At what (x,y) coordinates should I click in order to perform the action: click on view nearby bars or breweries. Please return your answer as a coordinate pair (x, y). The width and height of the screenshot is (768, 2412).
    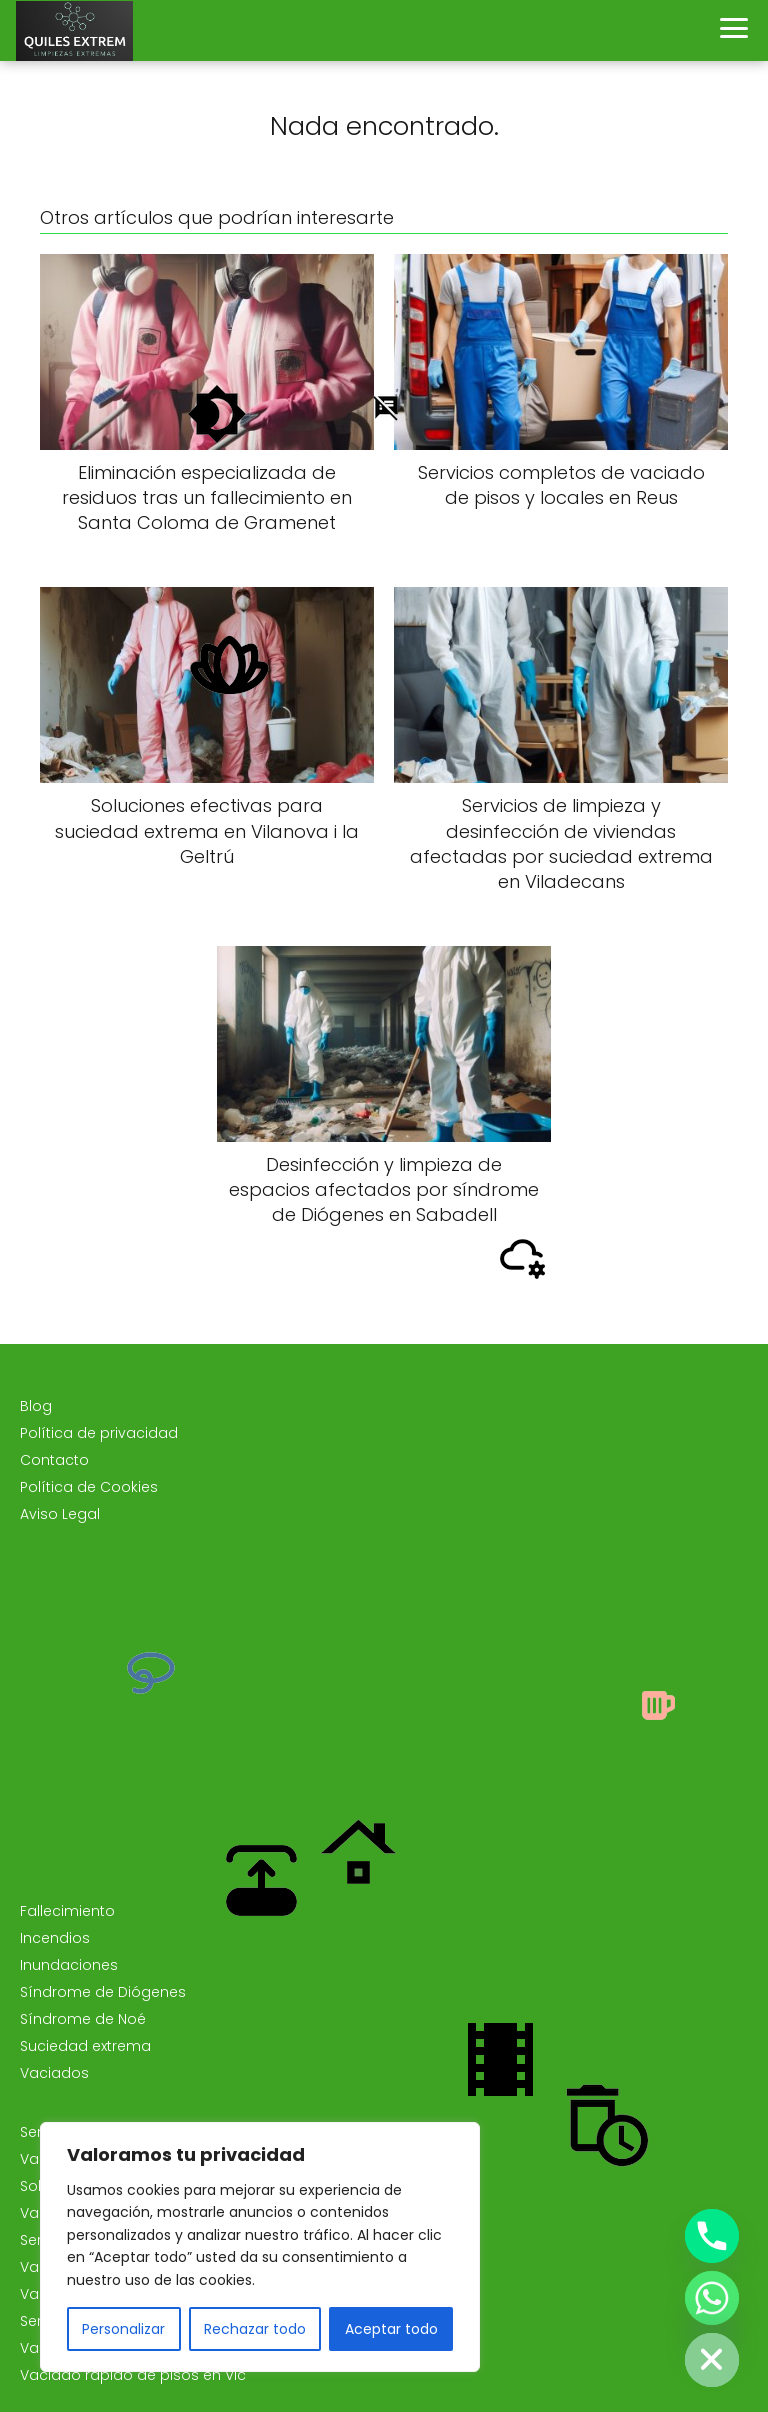
    Looking at the image, I should click on (656, 1705).